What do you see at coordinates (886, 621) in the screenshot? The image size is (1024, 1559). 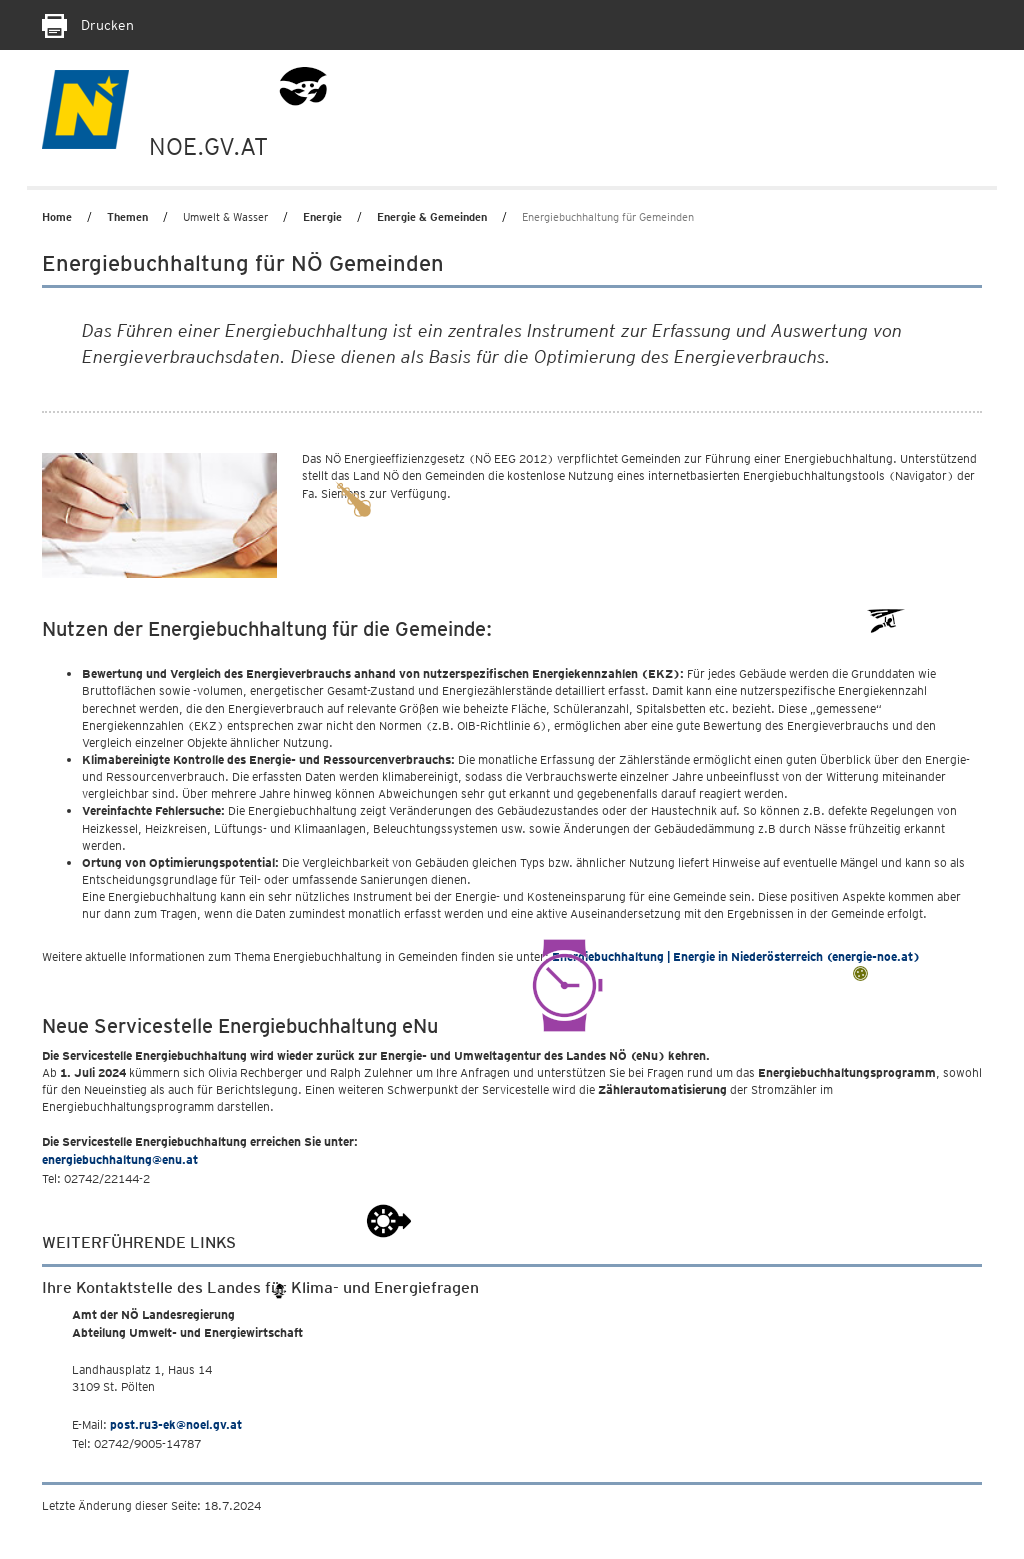 I see `access hang gliding or aerial sports activities` at bounding box center [886, 621].